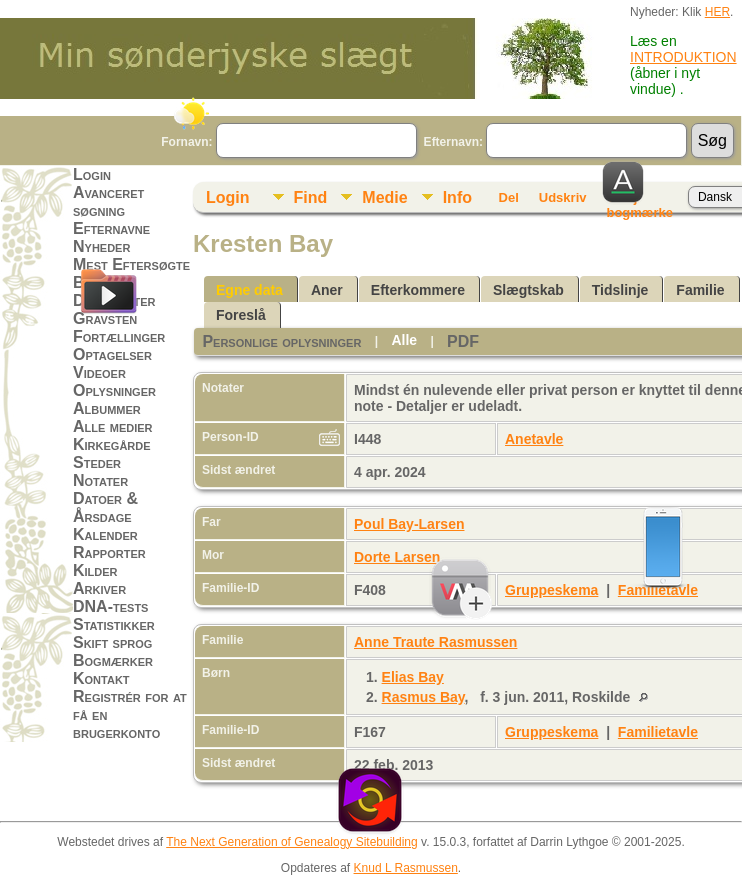 The height and width of the screenshot is (875, 742). Describe the element at coordinates (191, 113) in the screenshot. I see `indicates scattered showers with partial sun` at that location.